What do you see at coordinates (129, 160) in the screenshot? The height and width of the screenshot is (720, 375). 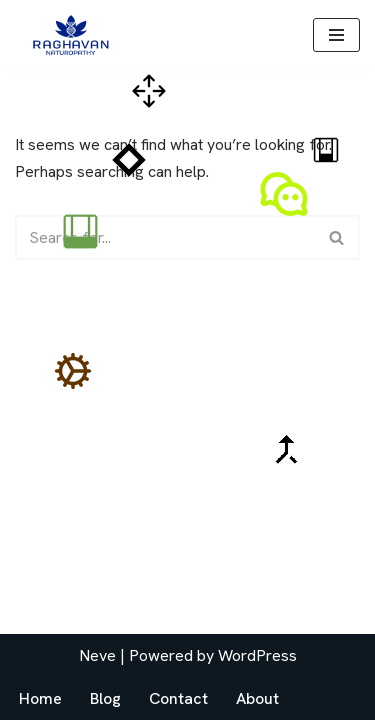 I see `unverified log breakpoint in debug mode` at bounding box center [129, 160].